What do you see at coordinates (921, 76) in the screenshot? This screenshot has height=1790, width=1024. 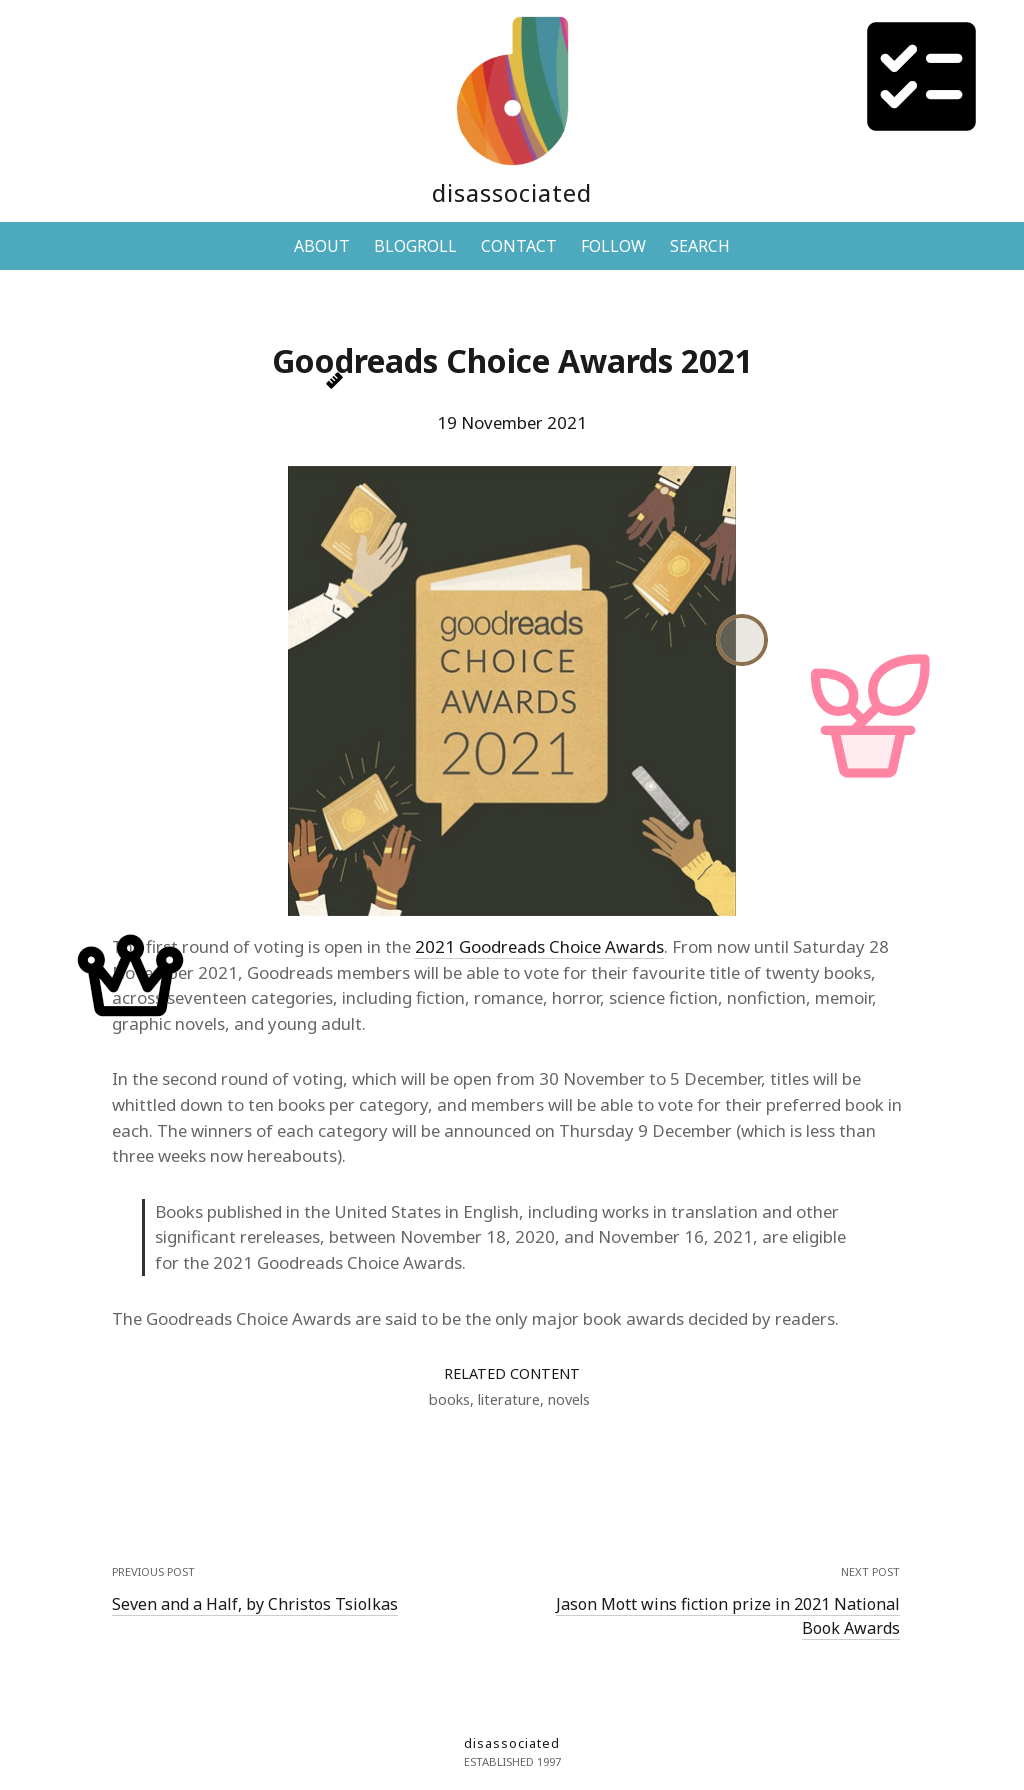 I see `view completed tasks or checklist` at bounding box center [921, 76].